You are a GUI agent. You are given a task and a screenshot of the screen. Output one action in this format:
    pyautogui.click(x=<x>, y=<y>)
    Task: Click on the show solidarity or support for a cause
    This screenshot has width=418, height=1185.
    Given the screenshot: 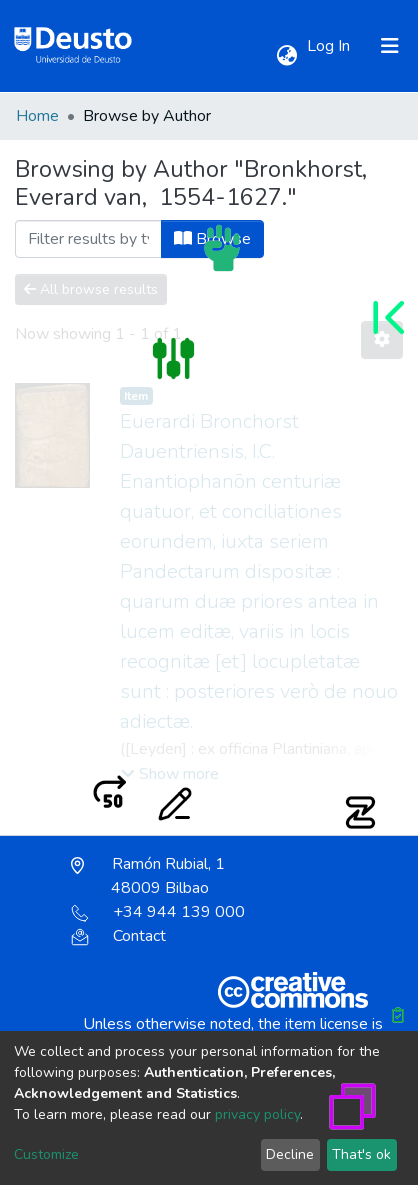 What is the action you would take?
    pyautogui.click(x=222, y=248)
    